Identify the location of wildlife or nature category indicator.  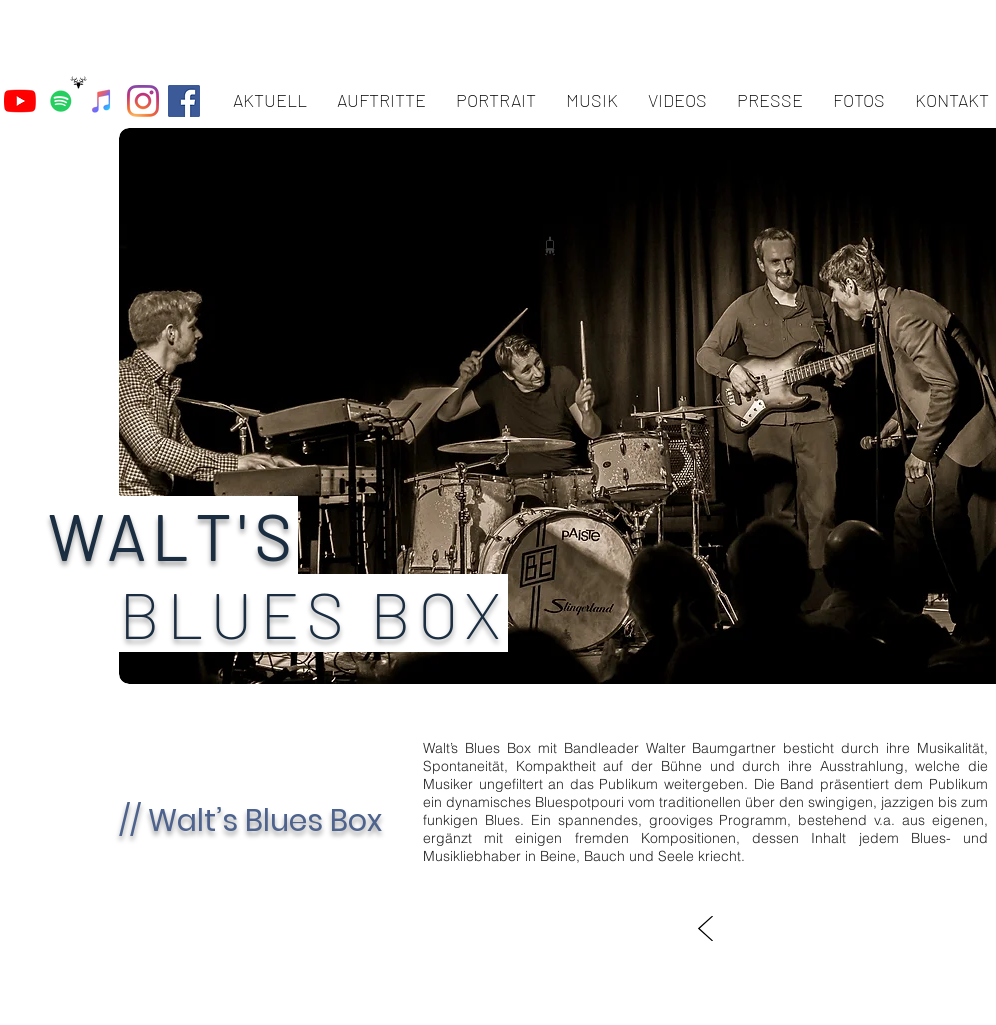
(78, 82).